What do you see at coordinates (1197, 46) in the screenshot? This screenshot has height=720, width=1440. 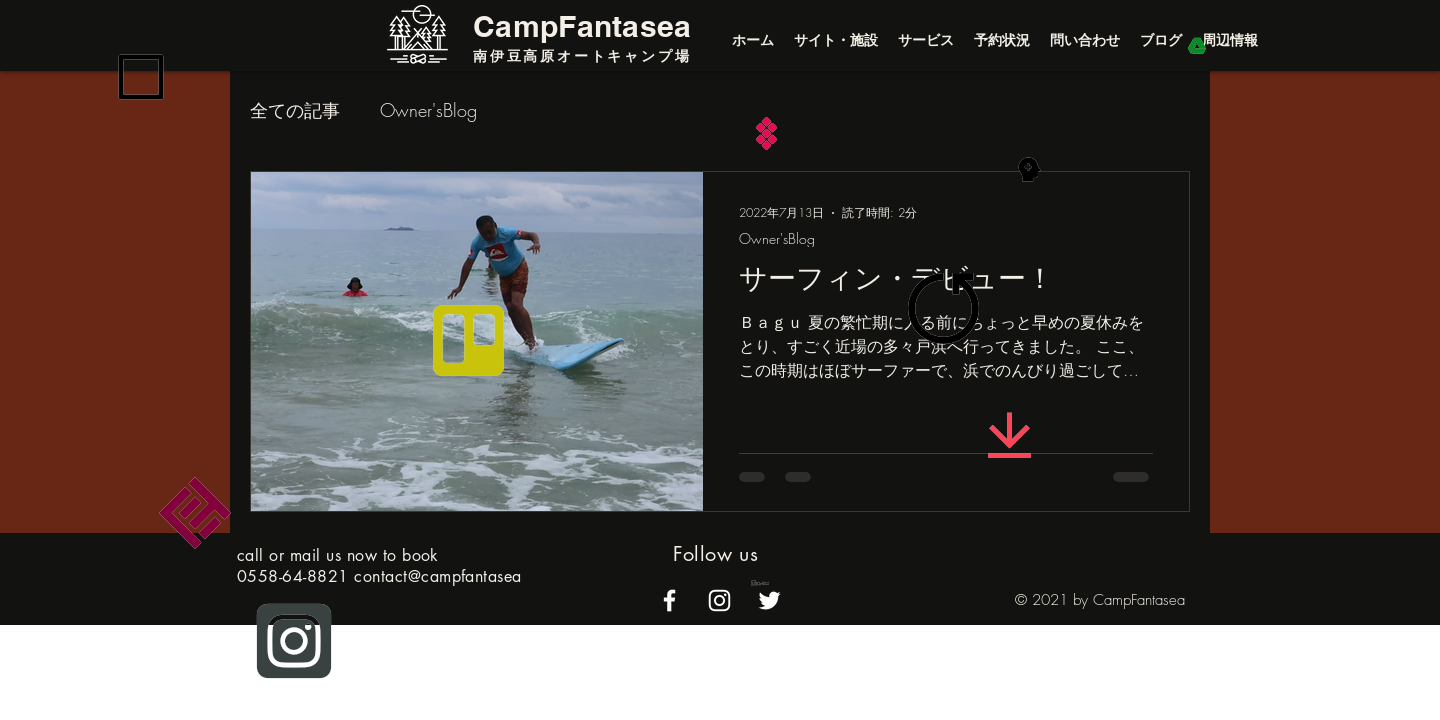 I see `open Google Drive` at bounding box center [1197, 46].